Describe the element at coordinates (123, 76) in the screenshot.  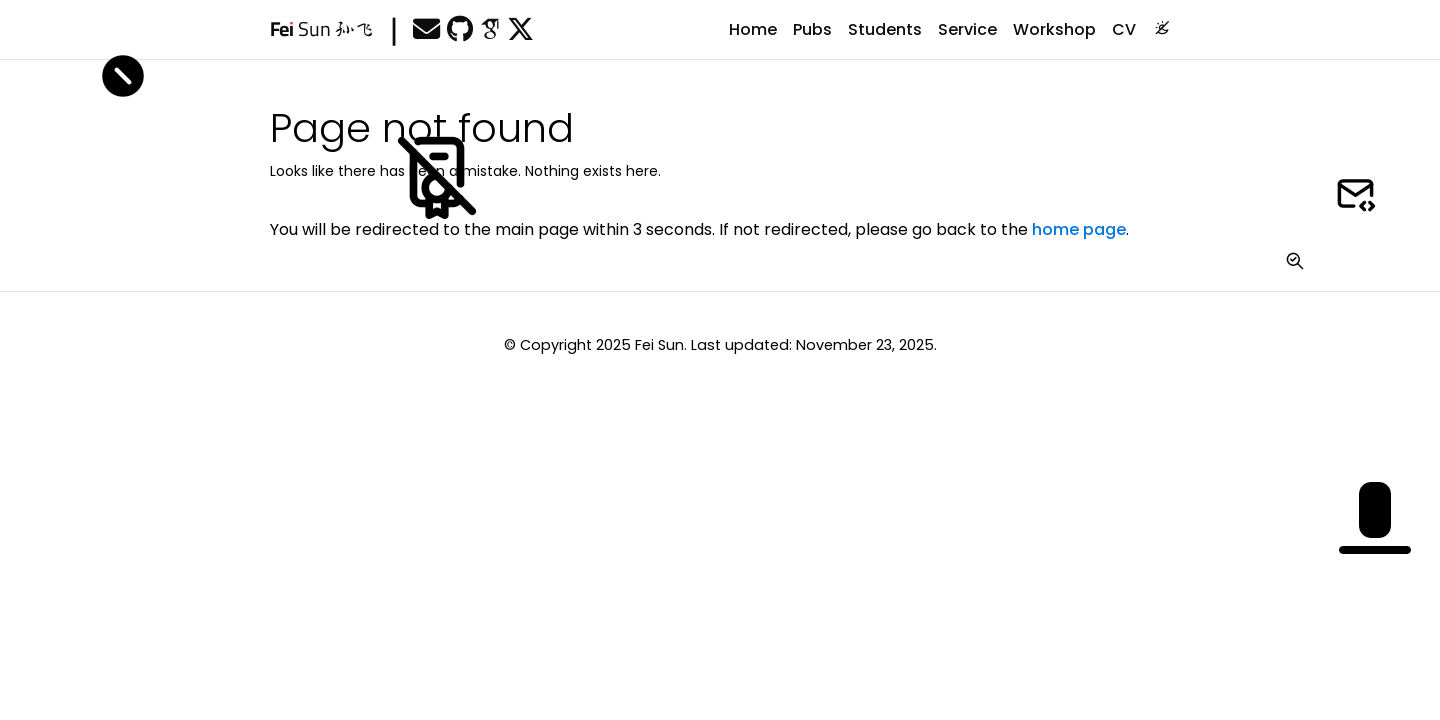
I see `indicates a prohibited or forbidden action` at that location.